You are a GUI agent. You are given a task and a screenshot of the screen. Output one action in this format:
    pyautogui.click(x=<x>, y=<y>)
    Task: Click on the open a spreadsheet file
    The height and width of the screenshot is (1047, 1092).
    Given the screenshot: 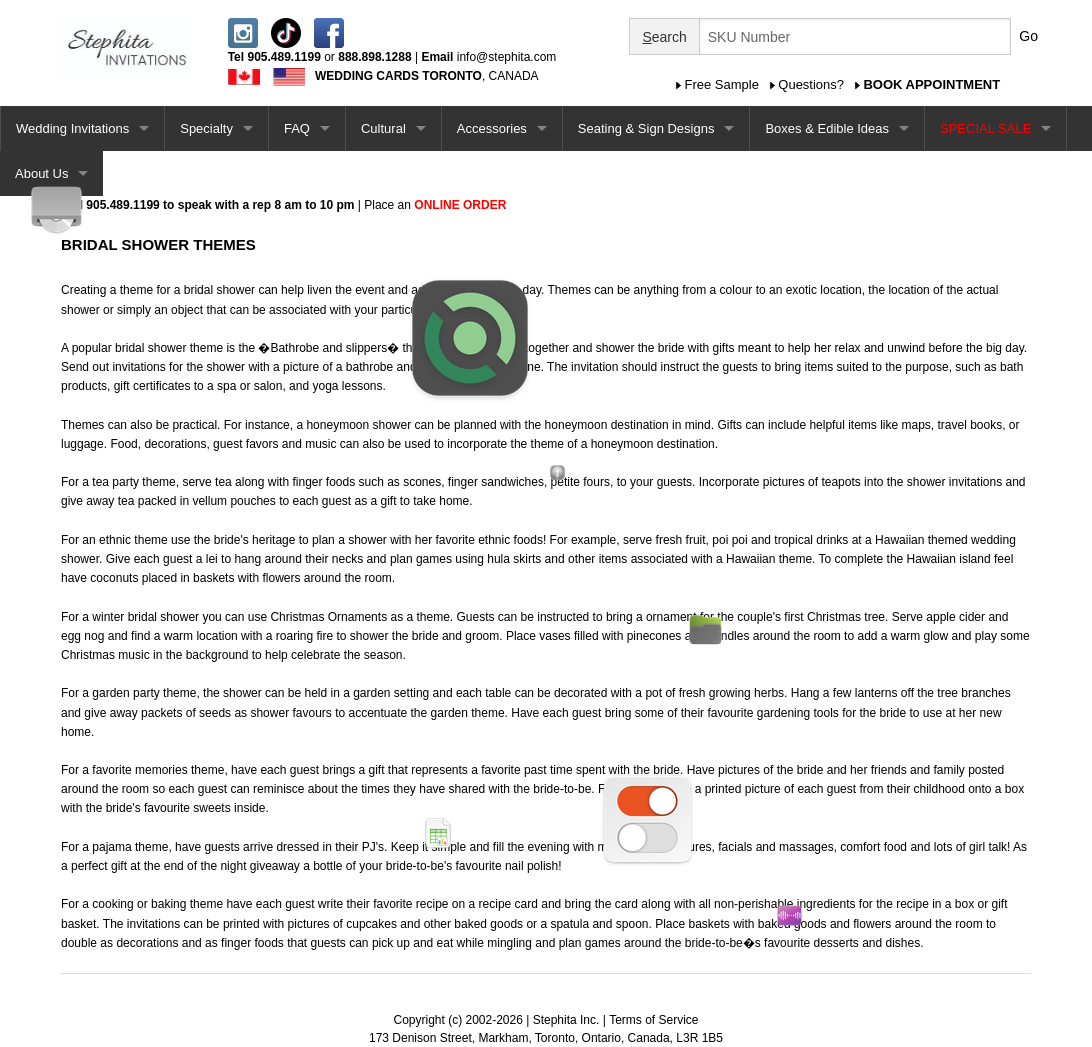 What is the action you would take?
    pyautogui.click(x=438, y=833)
    